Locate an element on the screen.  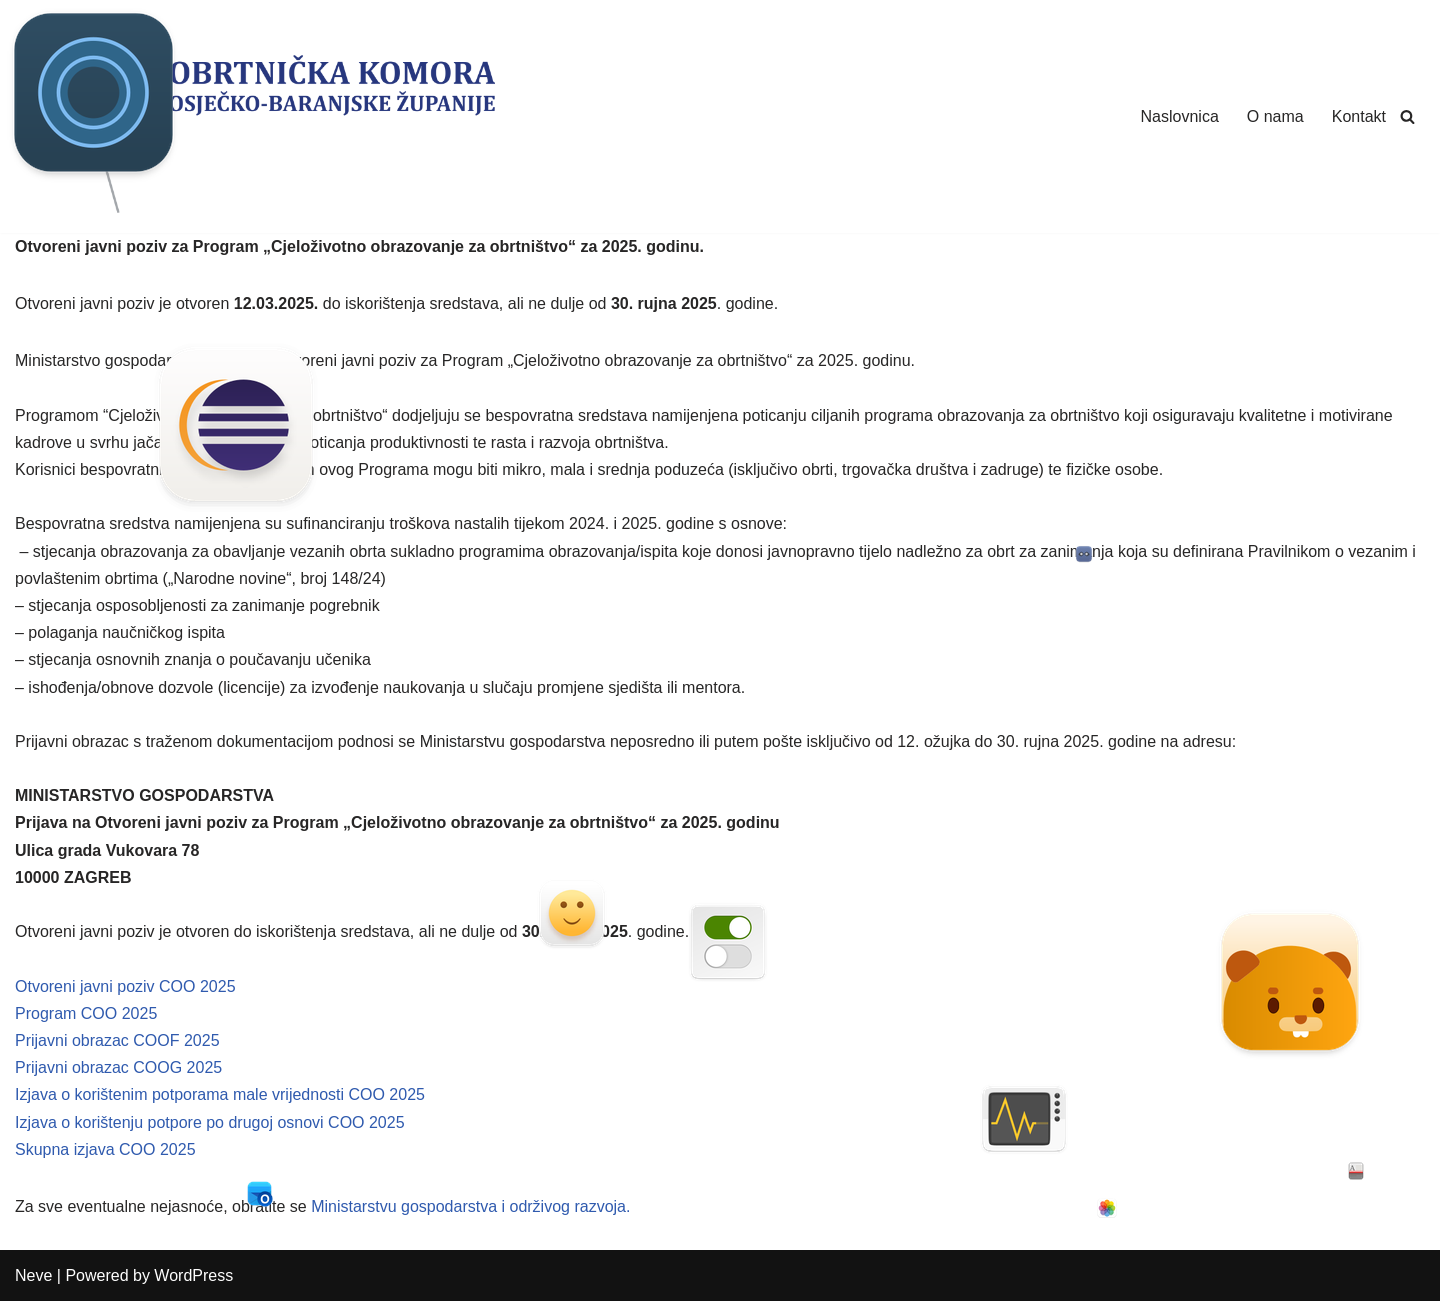
open beaver notes app is located at coordinates (1290, 982).